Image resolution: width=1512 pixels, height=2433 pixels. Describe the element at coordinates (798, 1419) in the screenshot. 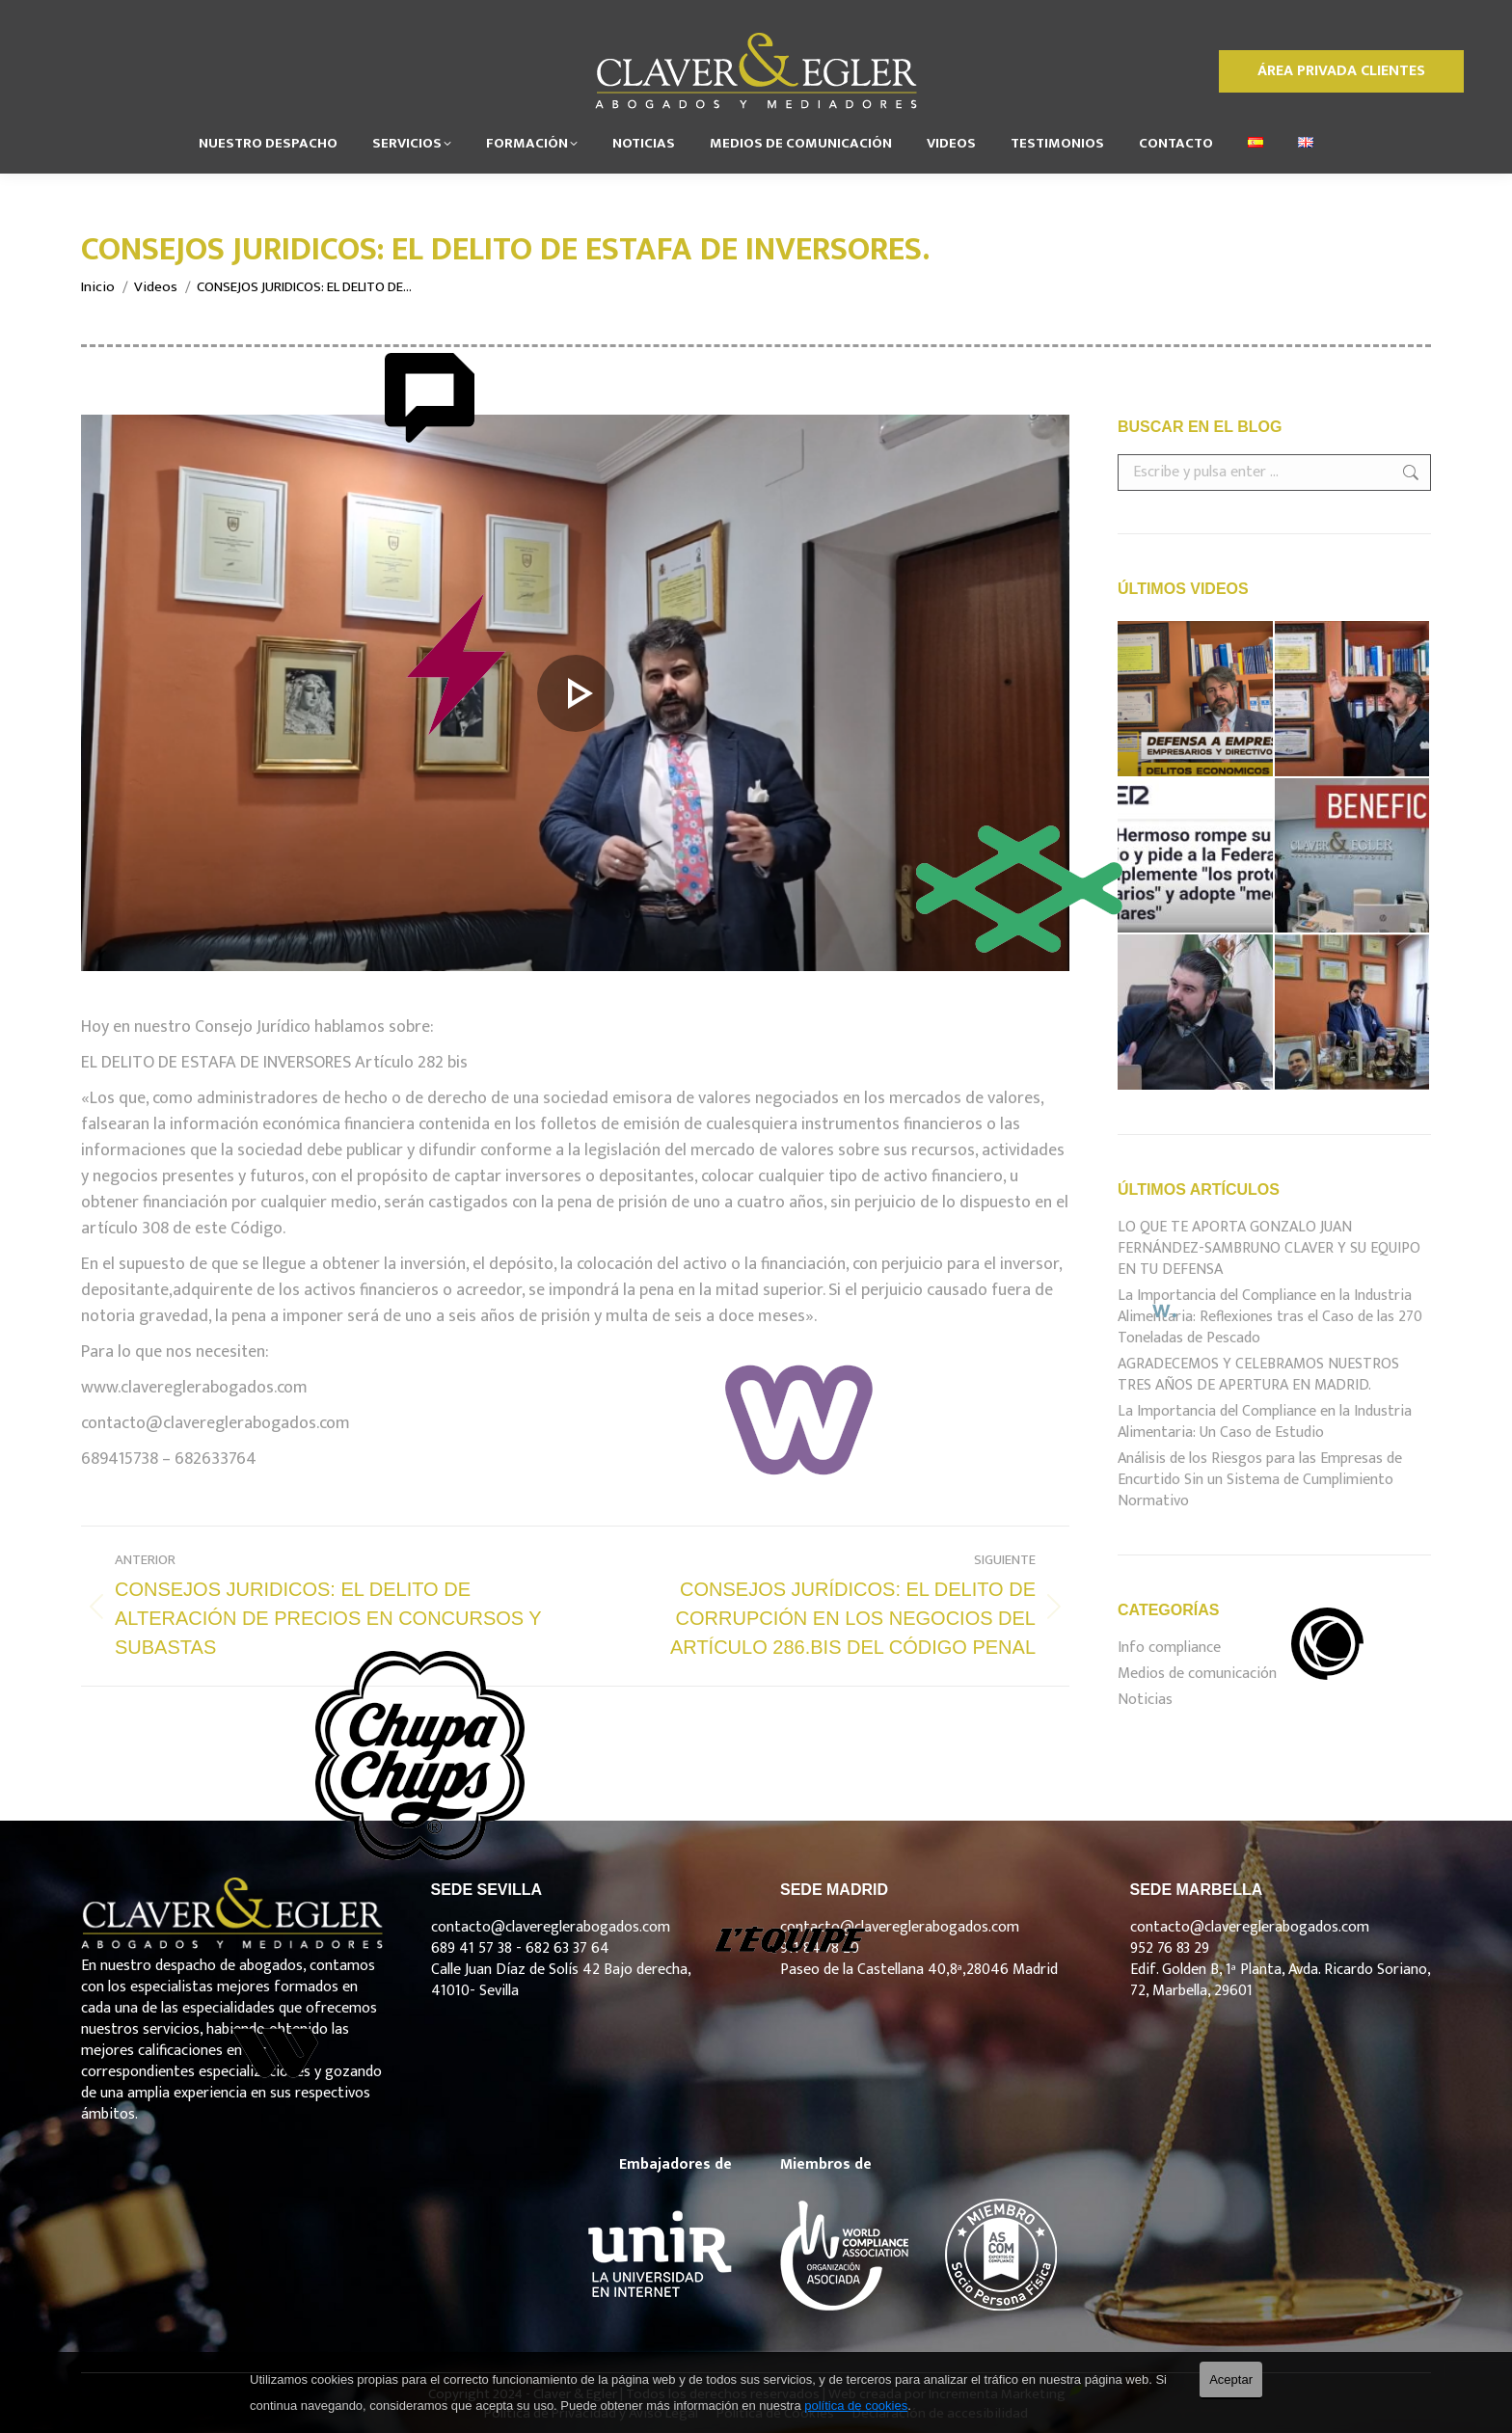

I see `weebly website builder logo` at that location.